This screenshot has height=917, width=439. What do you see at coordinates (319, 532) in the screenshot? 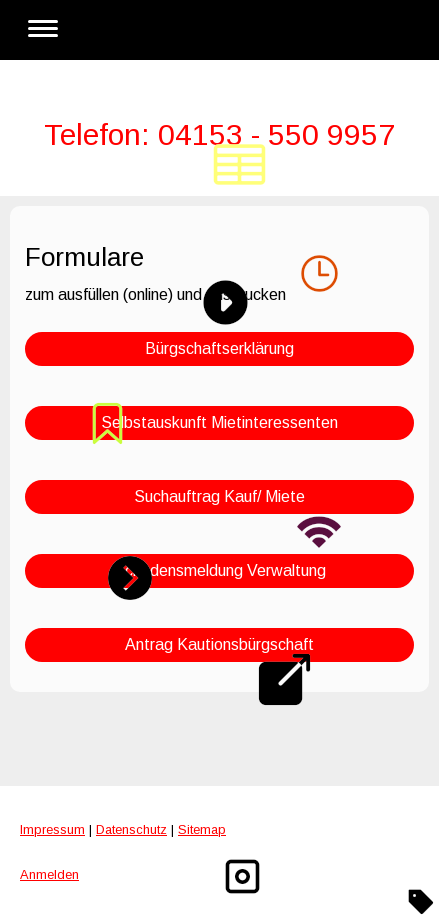
I see `indicates active wifi connection` at bounding box center [319, 532].